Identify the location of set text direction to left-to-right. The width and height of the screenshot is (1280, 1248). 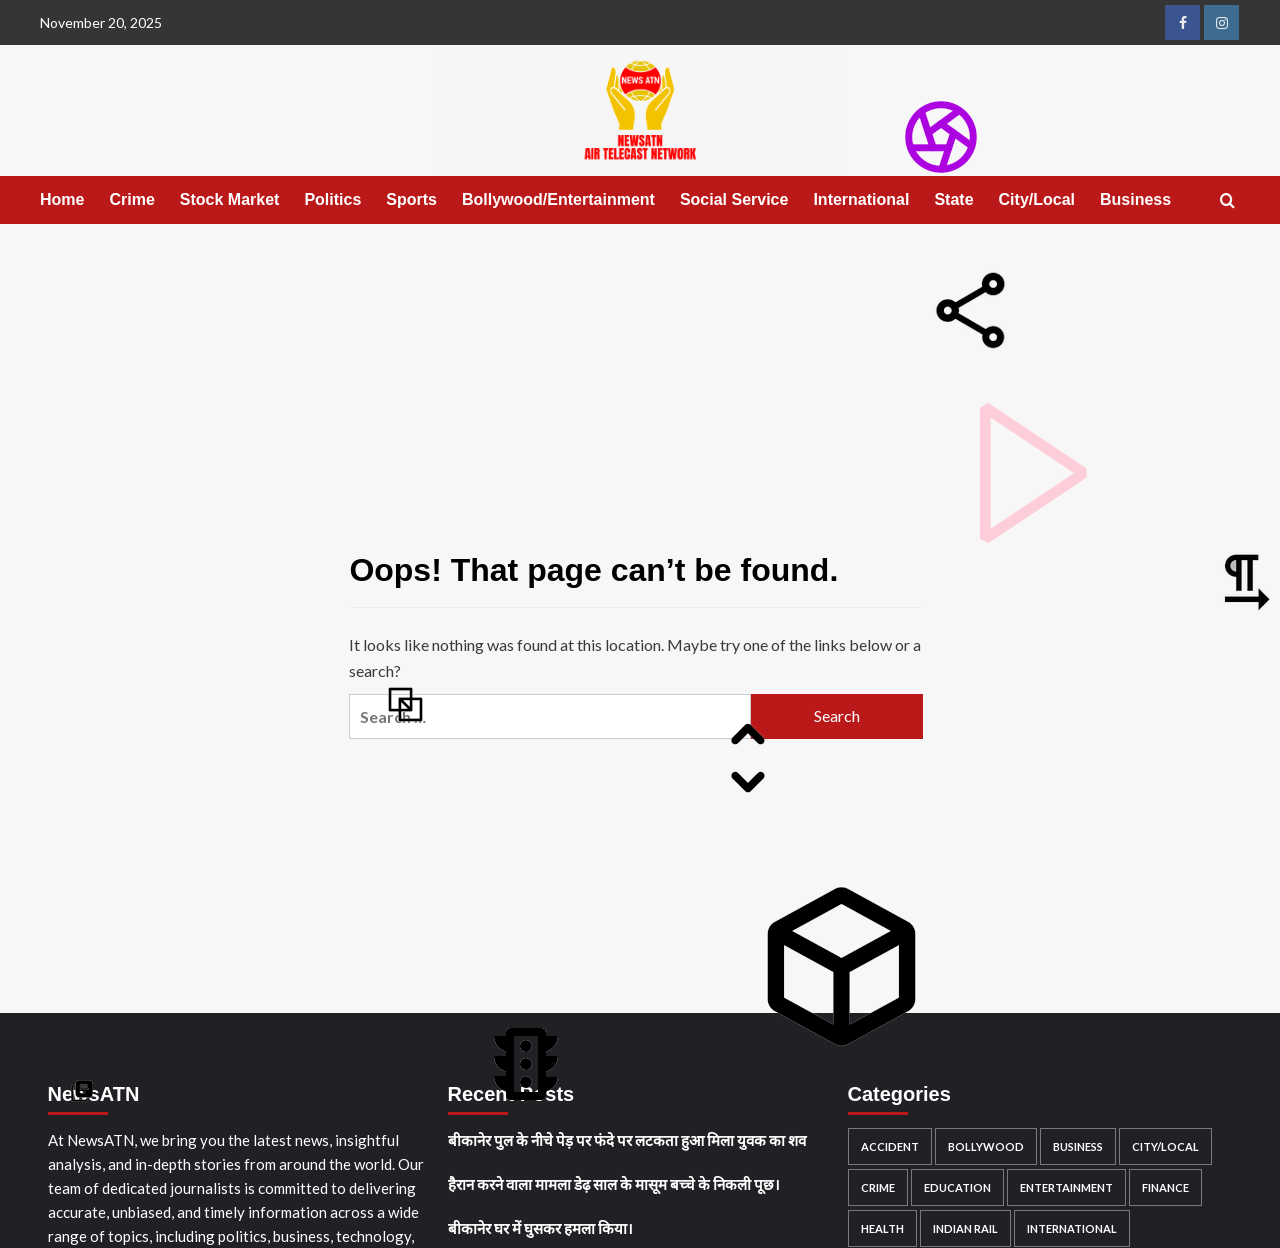
(1244, 582).